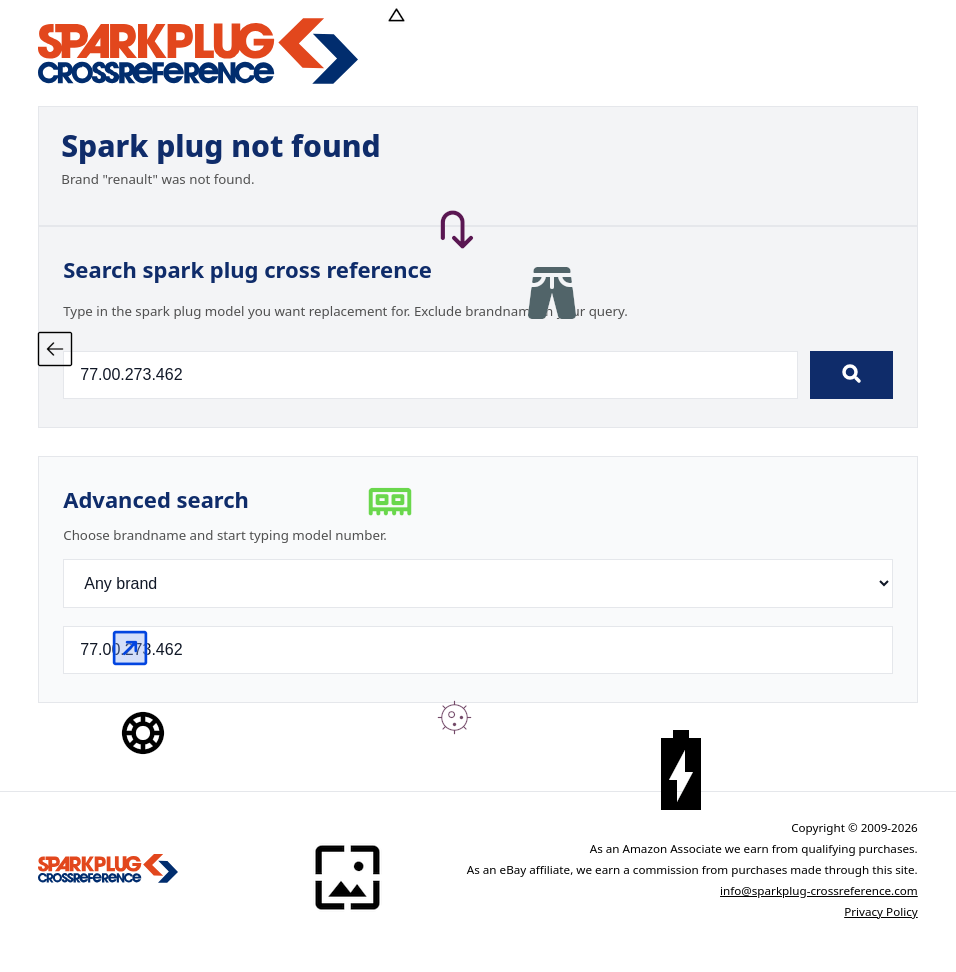 Image resolution: width=956 pixels, height=972 pixels. What do you see at coordinates (552, 293) in the screenshot?
I see `browse pants or bottoms in a clothing app` at bounding box center [552, 293].